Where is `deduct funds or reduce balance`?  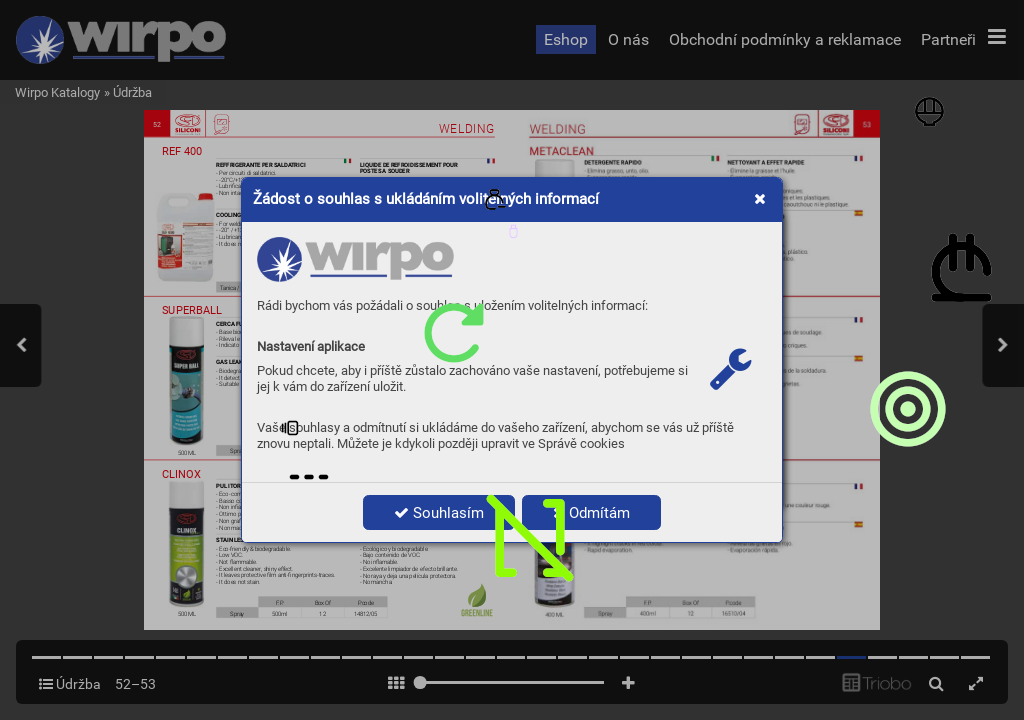
deduct funds or reduce balance is located at coordinates (494, 199).